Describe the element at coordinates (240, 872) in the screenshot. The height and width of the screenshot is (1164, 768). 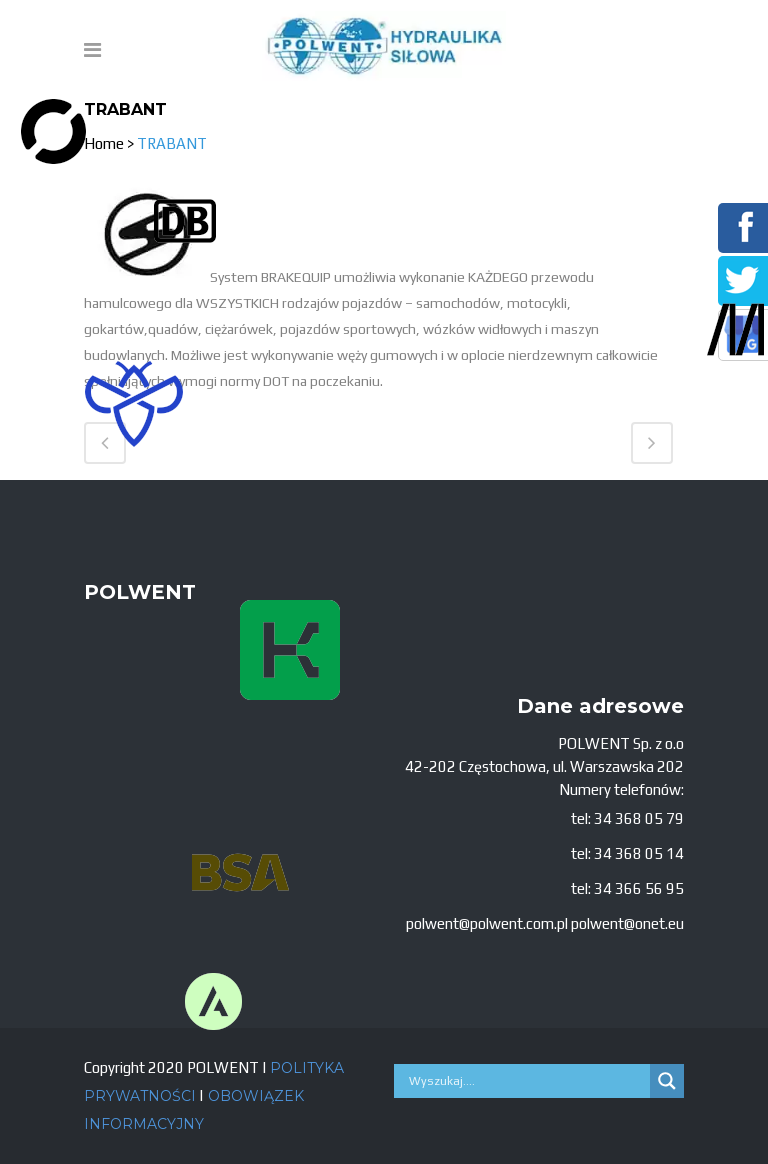
I see `buysellads company logo` at that location.